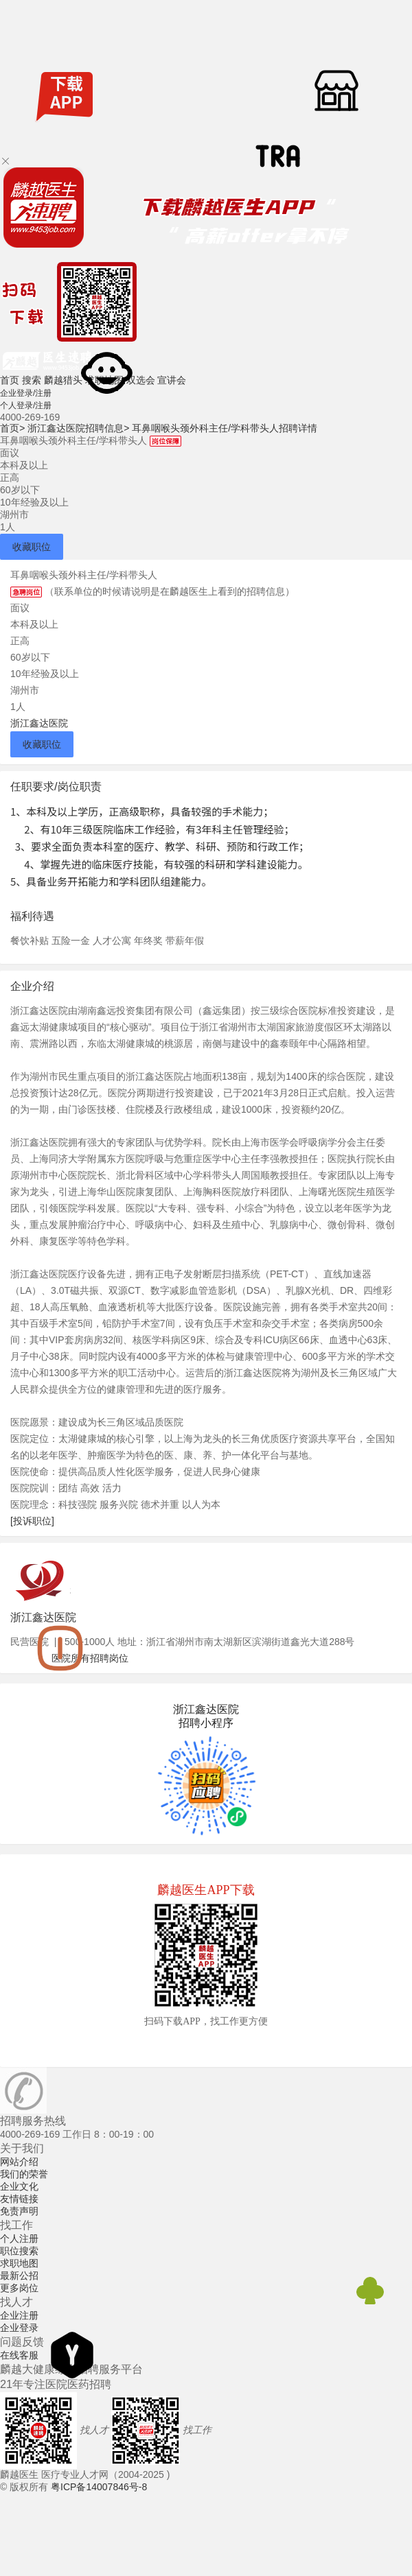 The height and width of the screenshot is (2576, 412). What do you see at coordinates (277, 156) in the screenshot?
I see `perform an HTTP TRACE request` at bounding box center [277, 156].